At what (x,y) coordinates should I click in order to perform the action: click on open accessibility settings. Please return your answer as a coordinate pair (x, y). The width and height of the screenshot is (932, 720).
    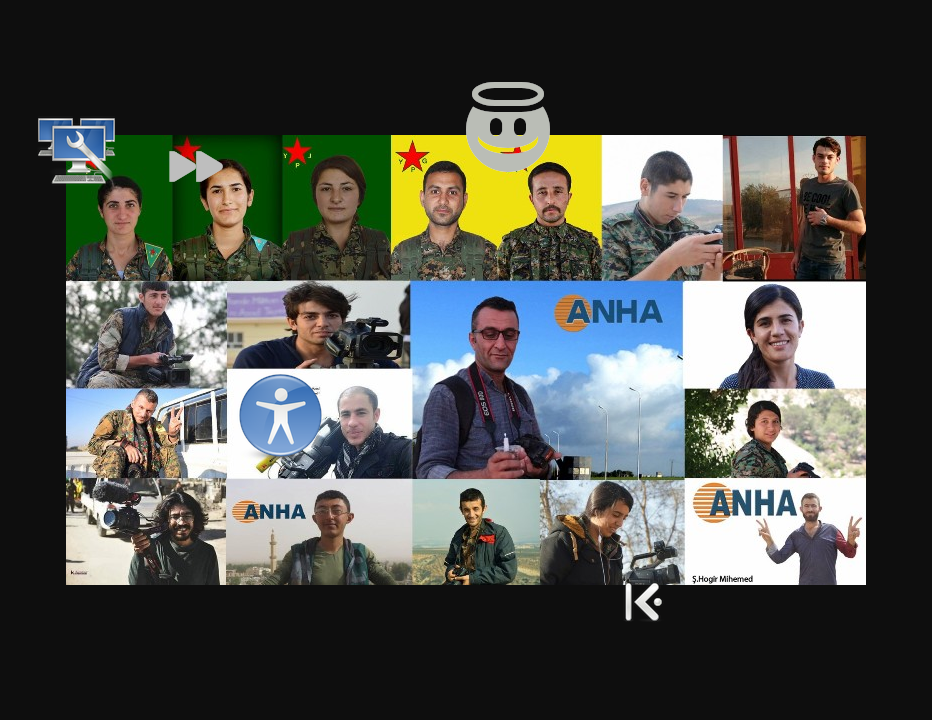
    Looking at the image, I should click on (280, 415).